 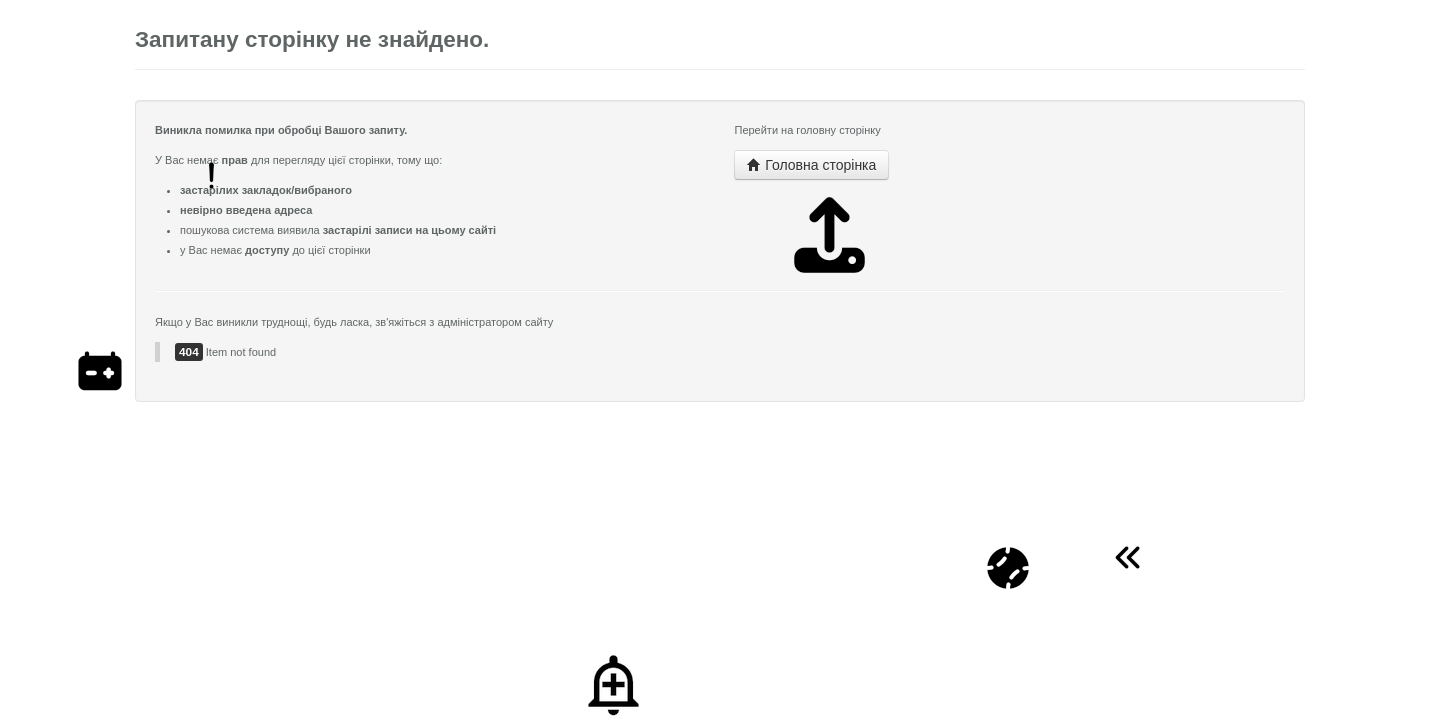 I want to click on add a new reminder or alert, so click(x=613, y=684).